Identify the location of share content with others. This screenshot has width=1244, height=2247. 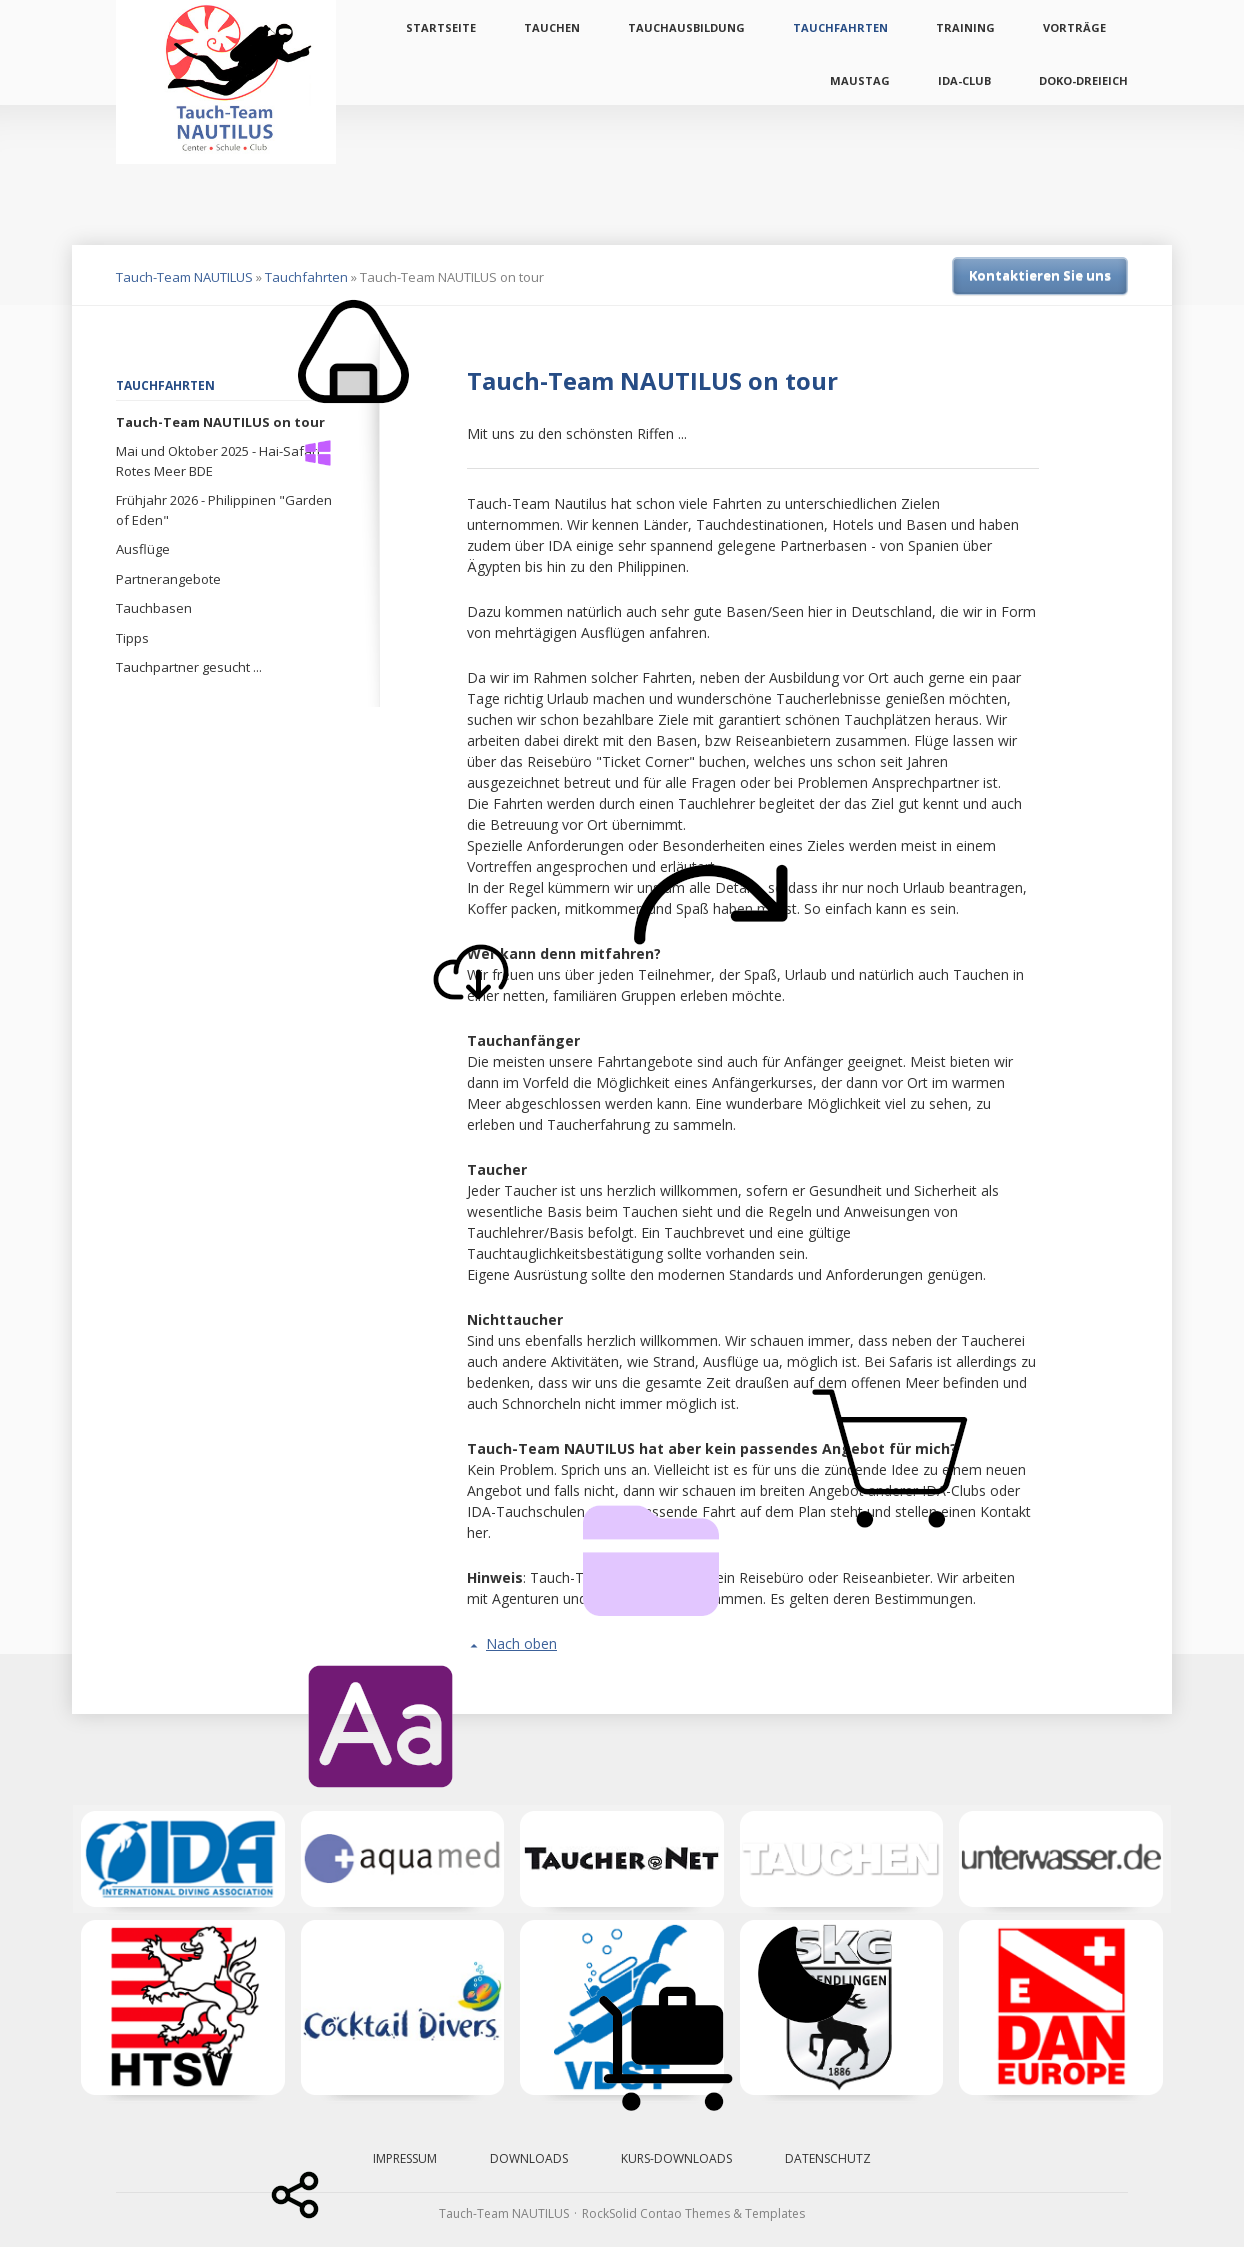
(295, 2195).